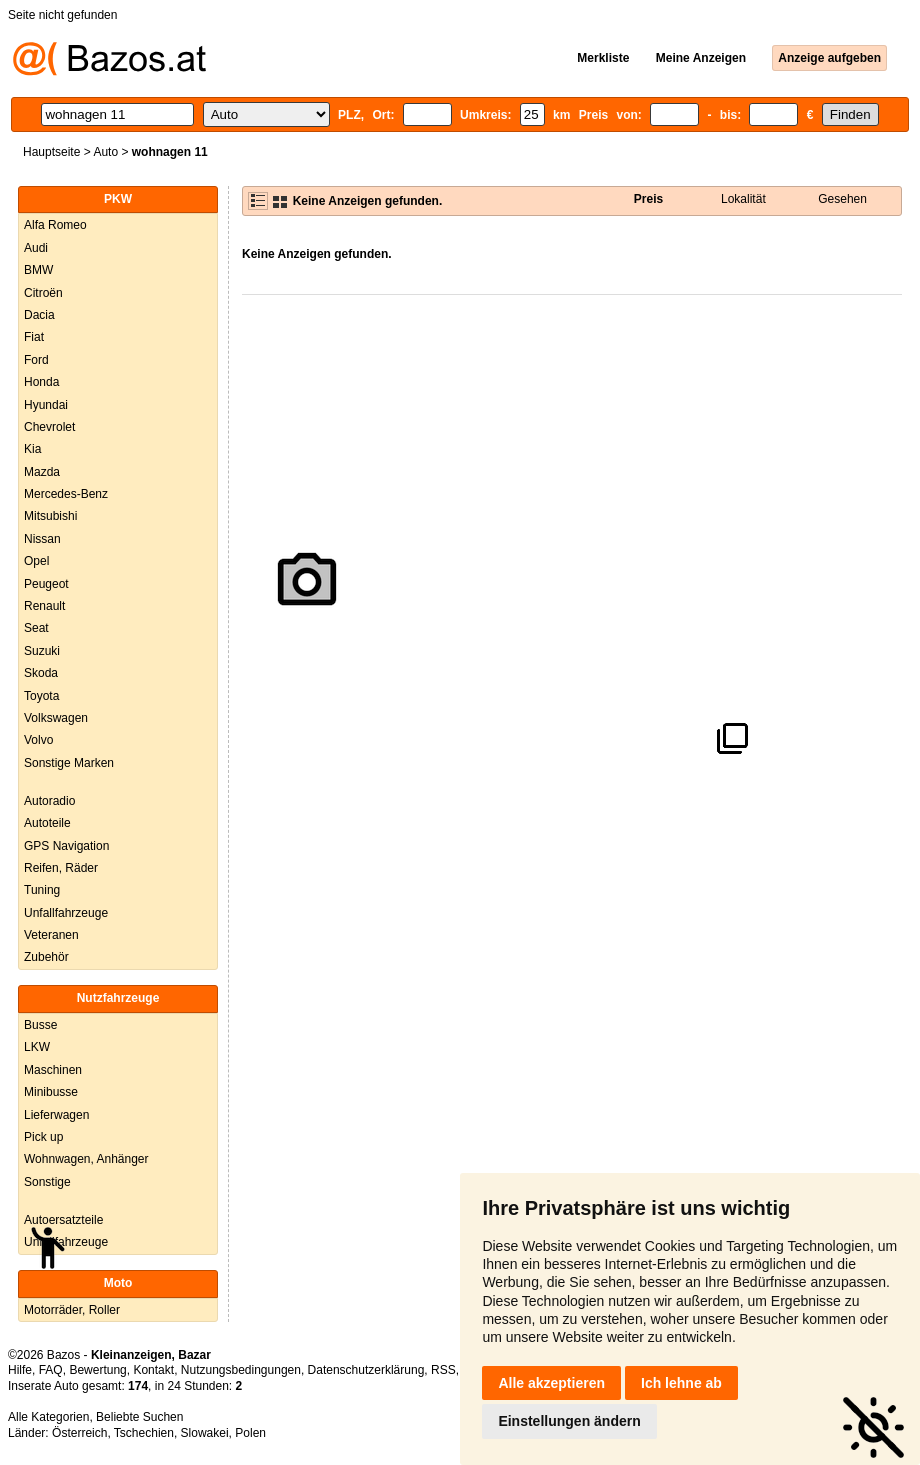  I want to click on view multiple layers or stacked items, so click(732, 738).